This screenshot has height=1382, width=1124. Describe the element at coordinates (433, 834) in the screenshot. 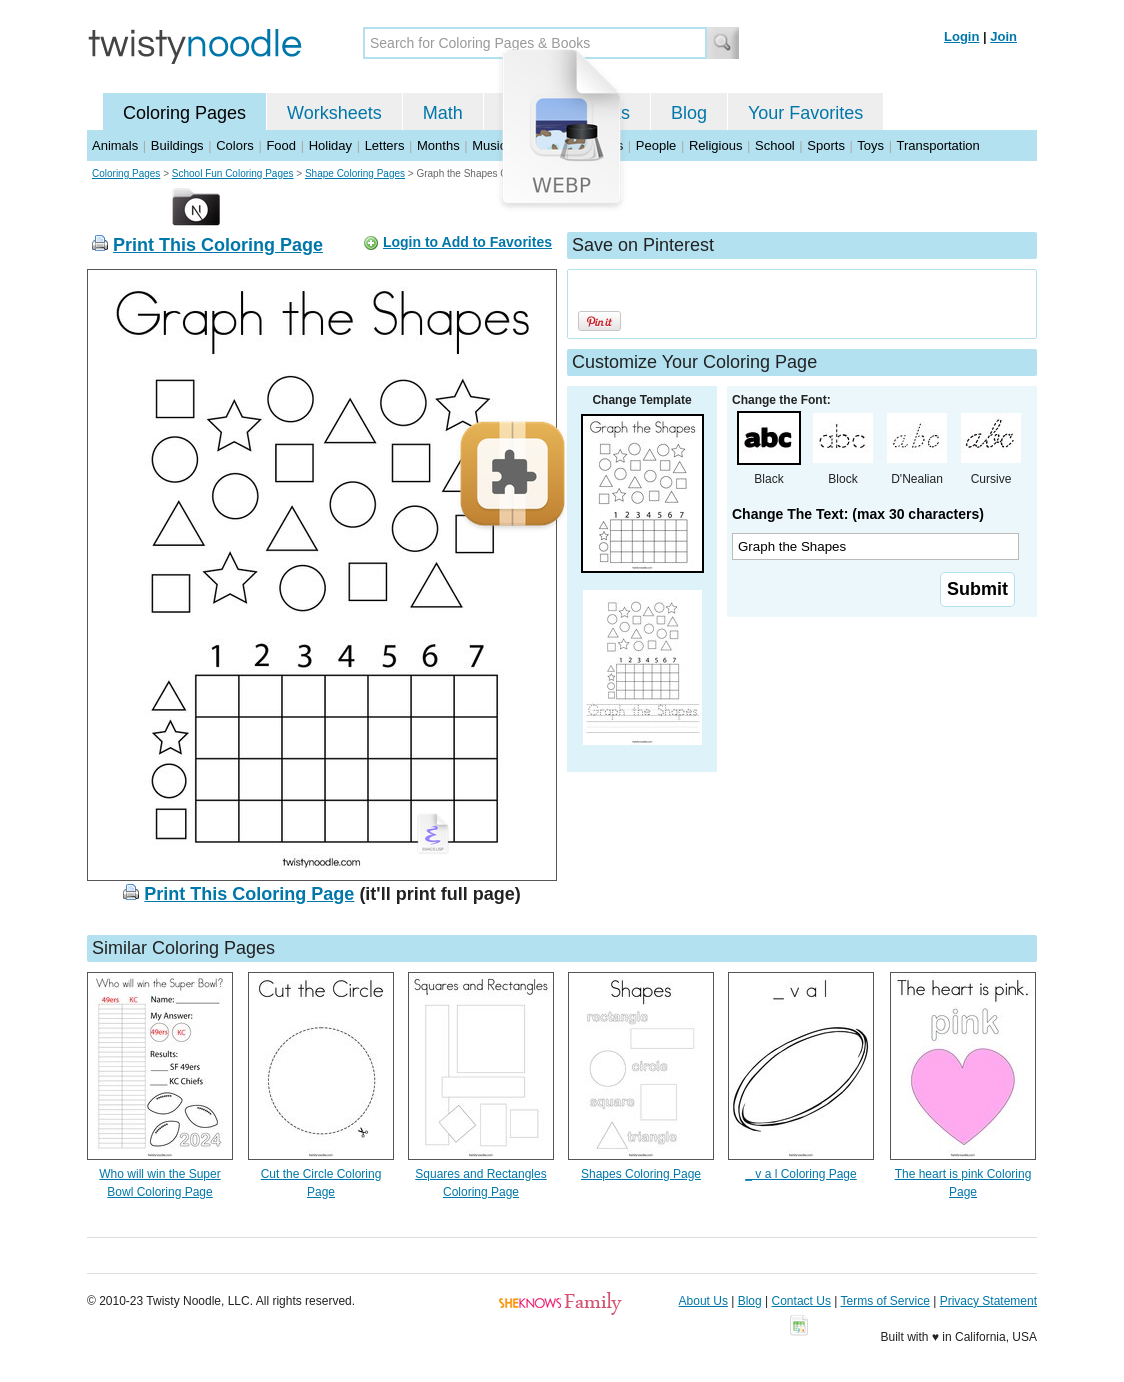

I see `an emacs lisp source code file` at that location.